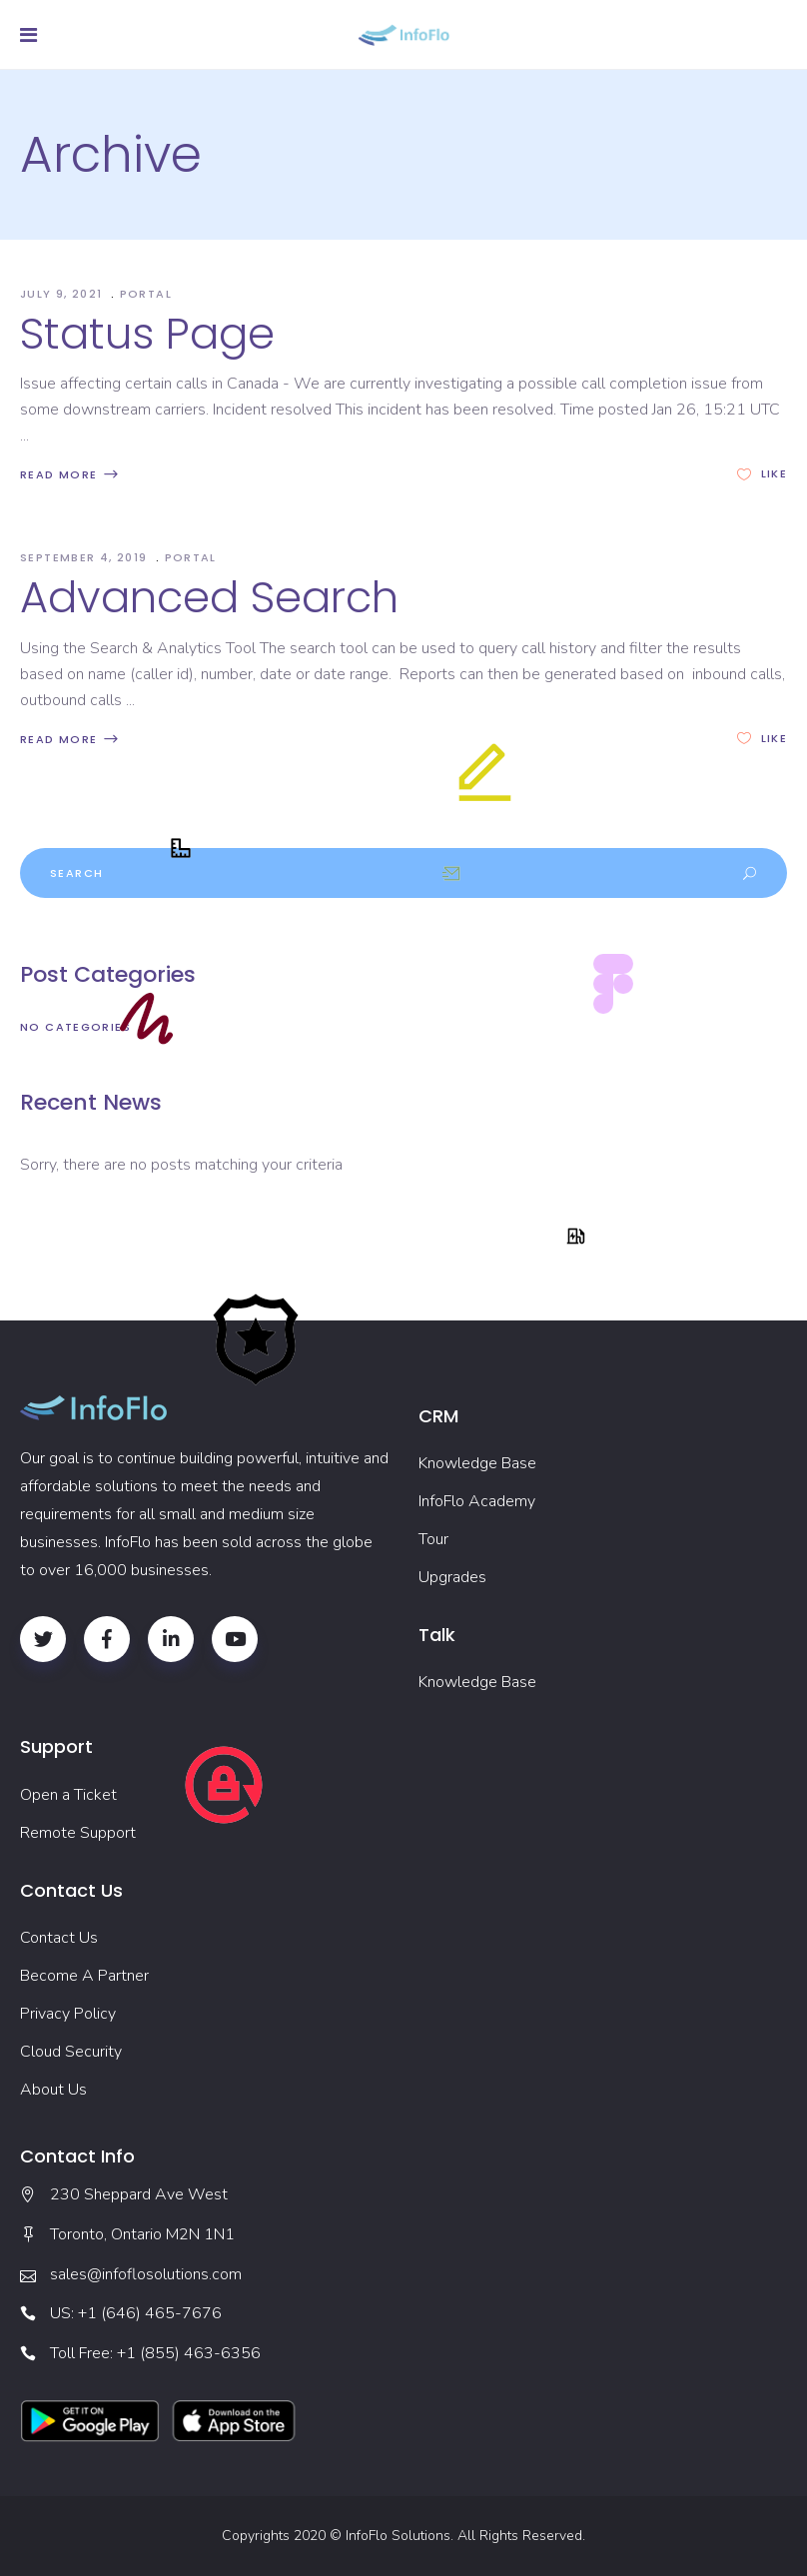 This screenshot has width=807, height=2576. What do you see at coordinates (146, 1019) in the screenshot?
I see `open sketching or drawing tool` at bounding box center [146, 1019].